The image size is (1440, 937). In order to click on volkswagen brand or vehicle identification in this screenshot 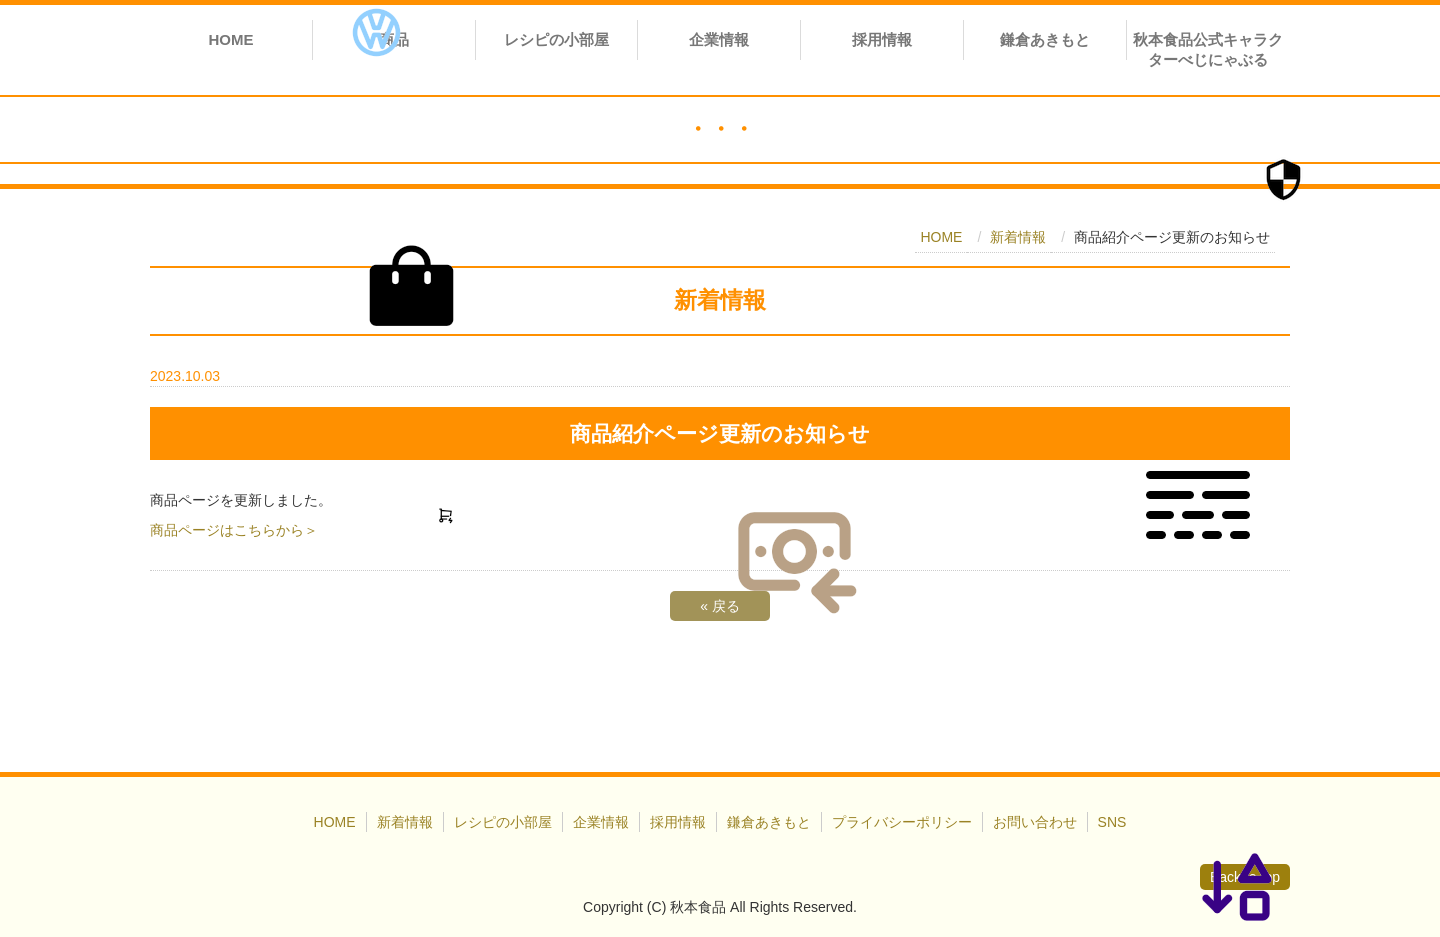, I will do `click(376, 32)`.